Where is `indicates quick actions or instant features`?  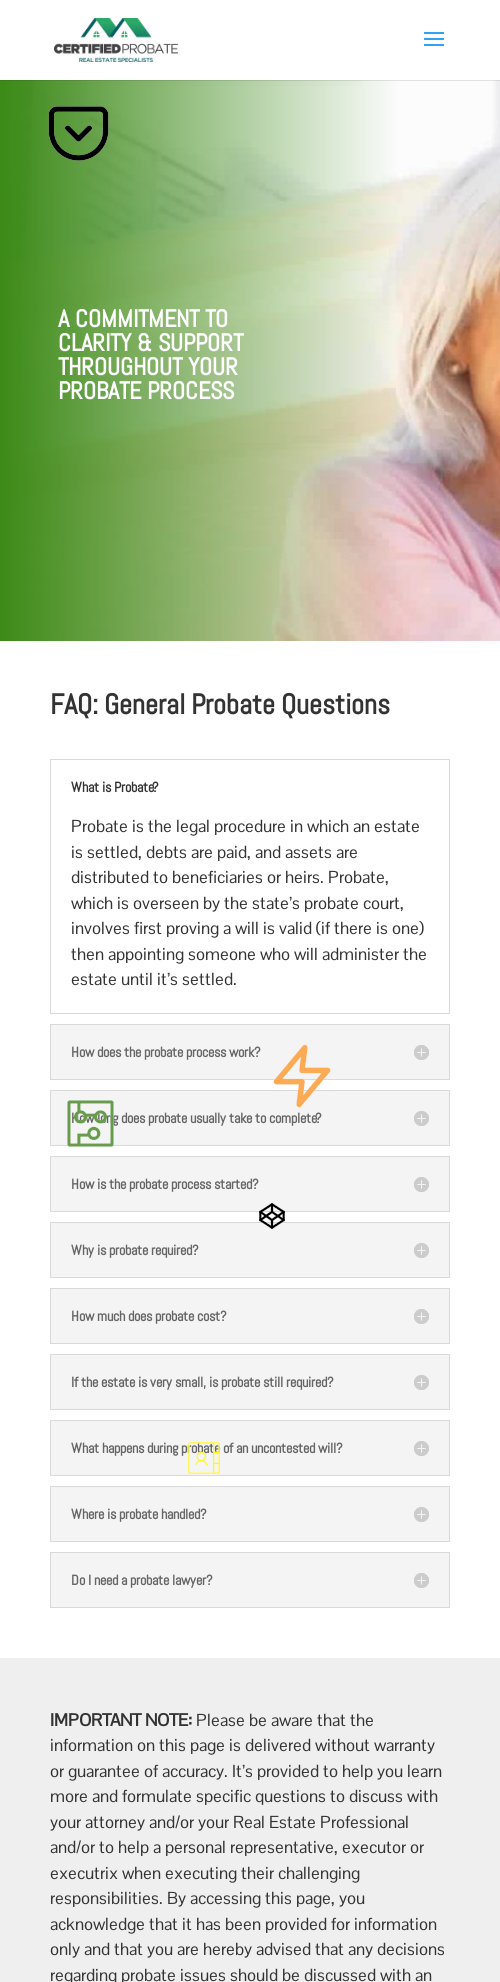
indicates quick actions or instant features is located at coordinates (302, 1076).